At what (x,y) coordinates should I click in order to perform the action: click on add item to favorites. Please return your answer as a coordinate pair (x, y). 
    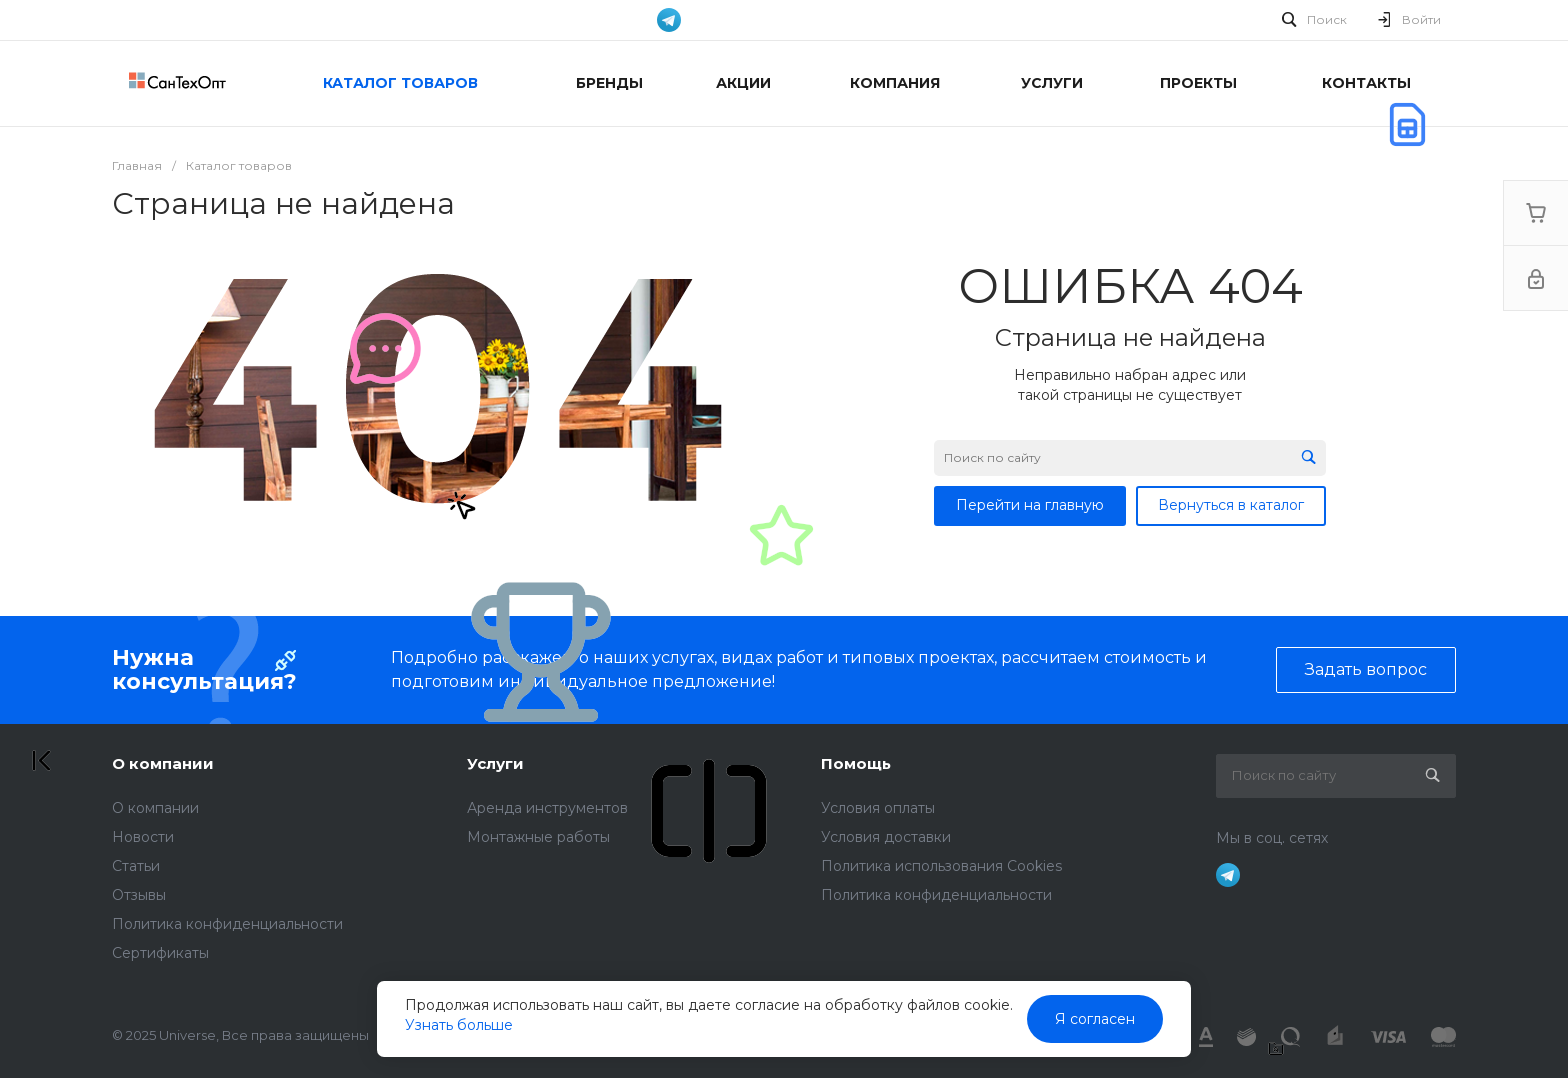
    Looking at the image, I should click on (781, 536).